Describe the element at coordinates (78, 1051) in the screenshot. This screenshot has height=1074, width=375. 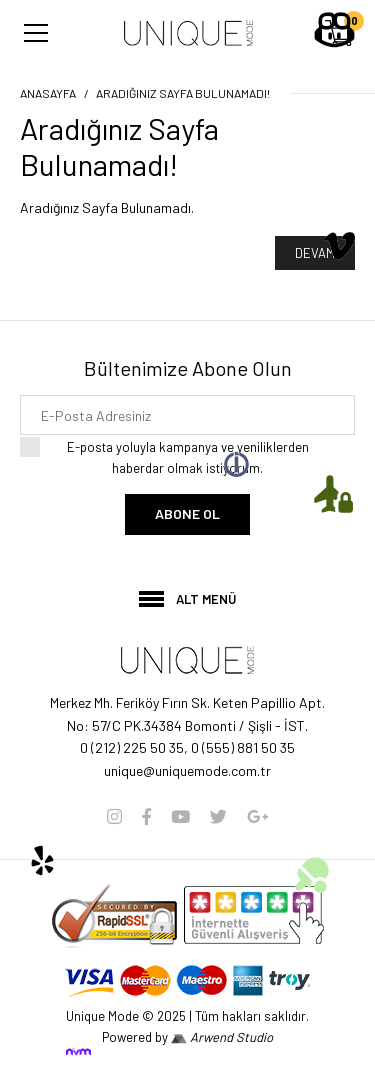
I see `nvm (node version manager) logo` at that location.